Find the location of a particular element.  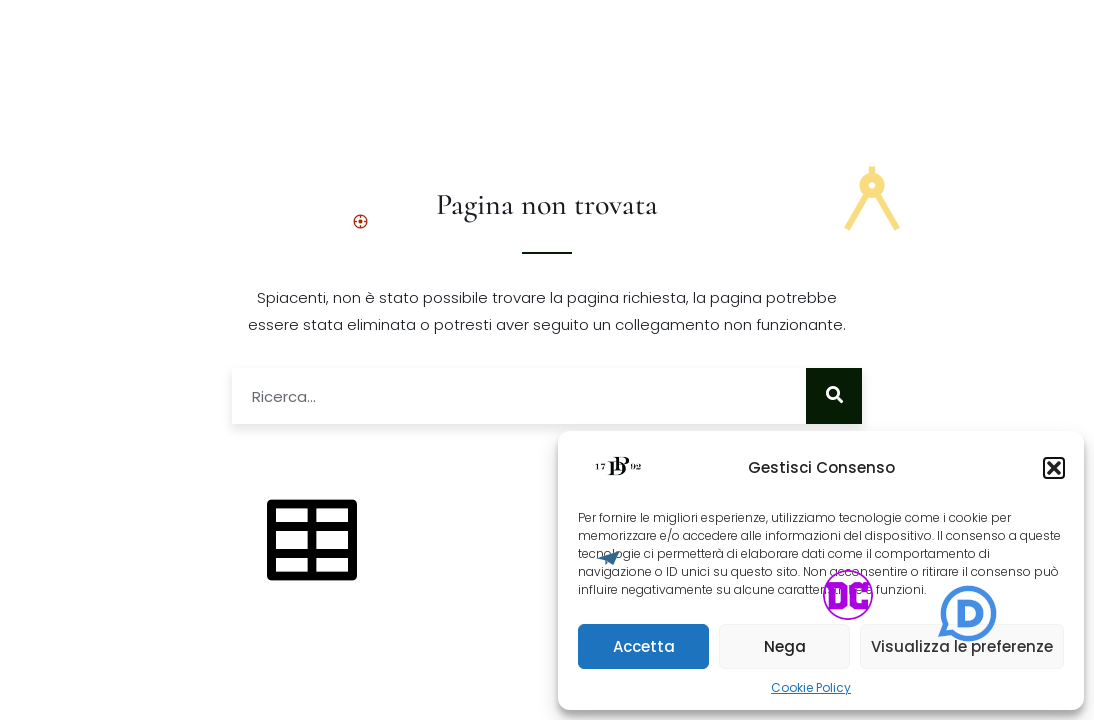

minutemailer logo is located at coordinates (608, 558).